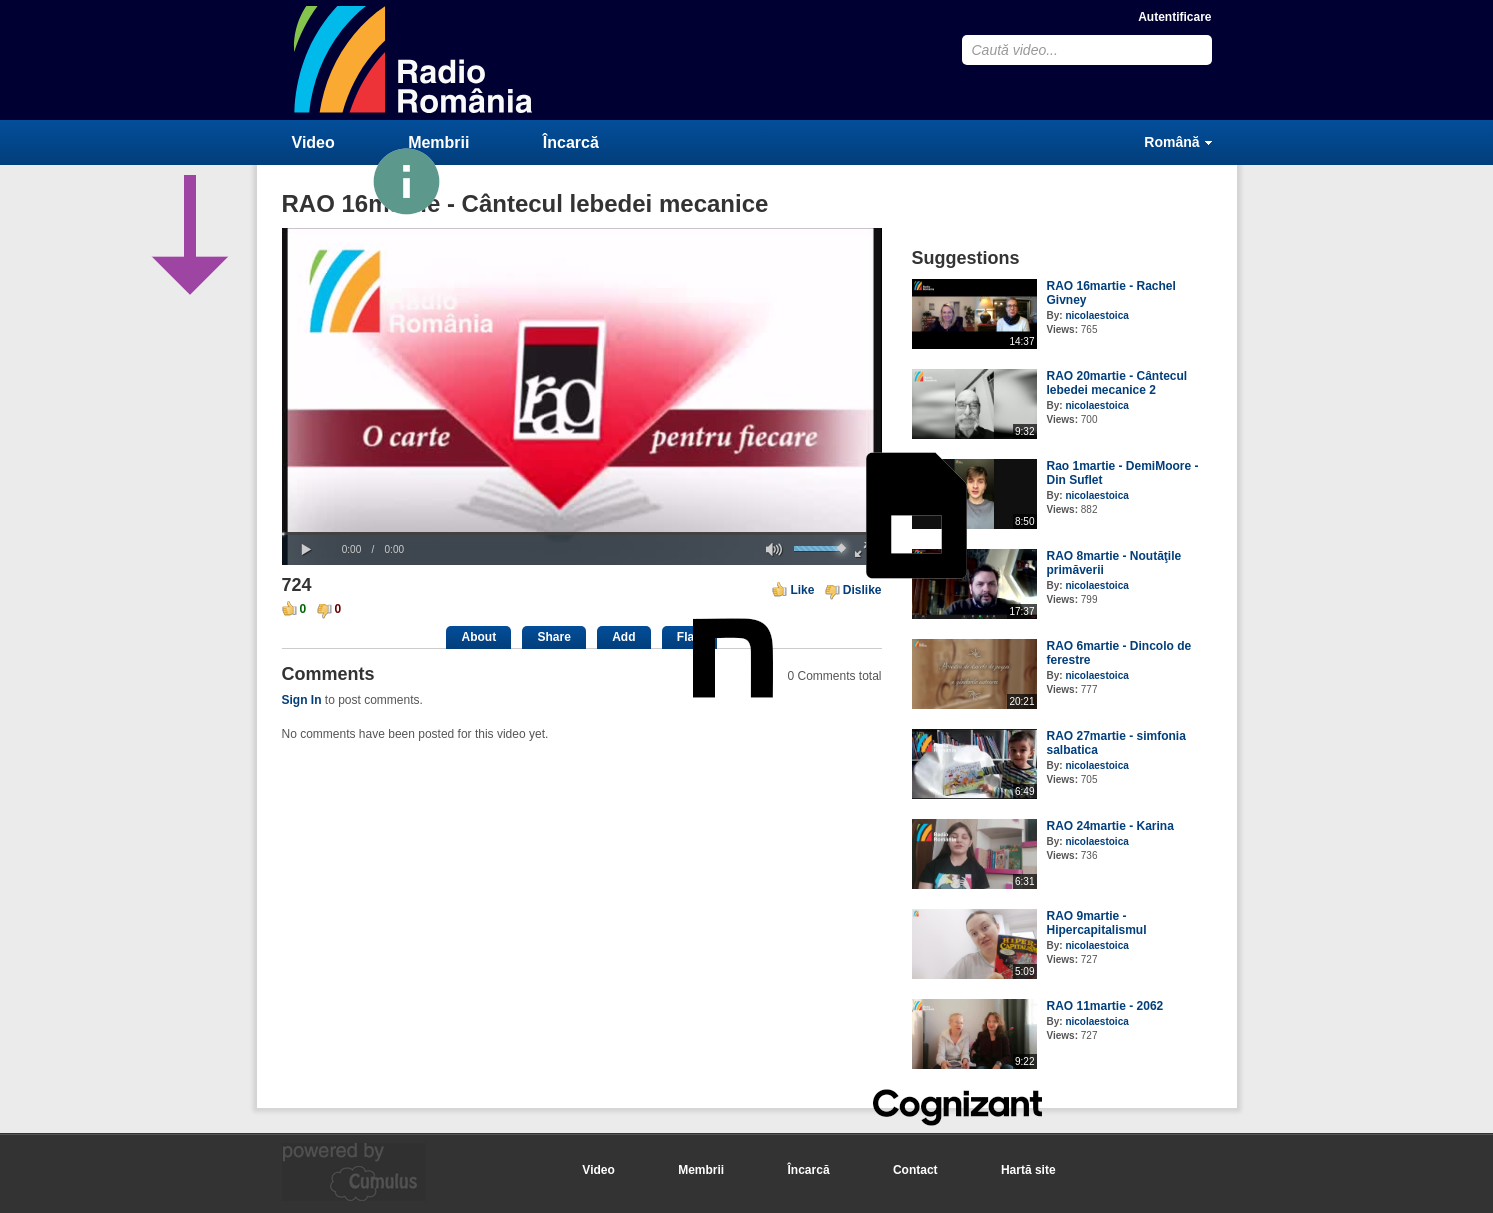 This screenshot has width=1493, height=1213. Describe the element at coordinates (190, 235) in the screenshot. I see `scroll down or view more content` at that location.